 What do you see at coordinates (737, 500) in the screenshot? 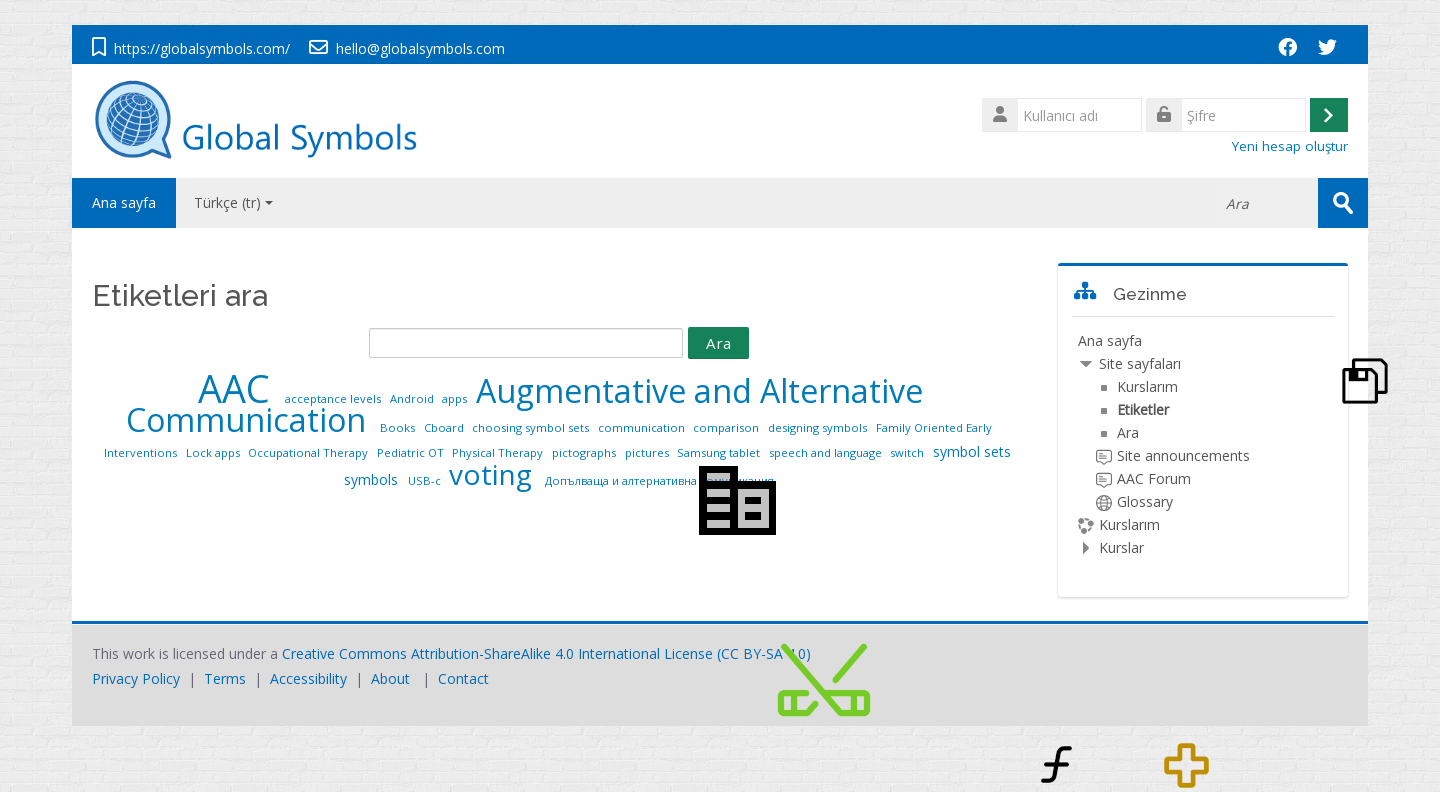
I see `view company or organization details` at bounding box center [737, 500].